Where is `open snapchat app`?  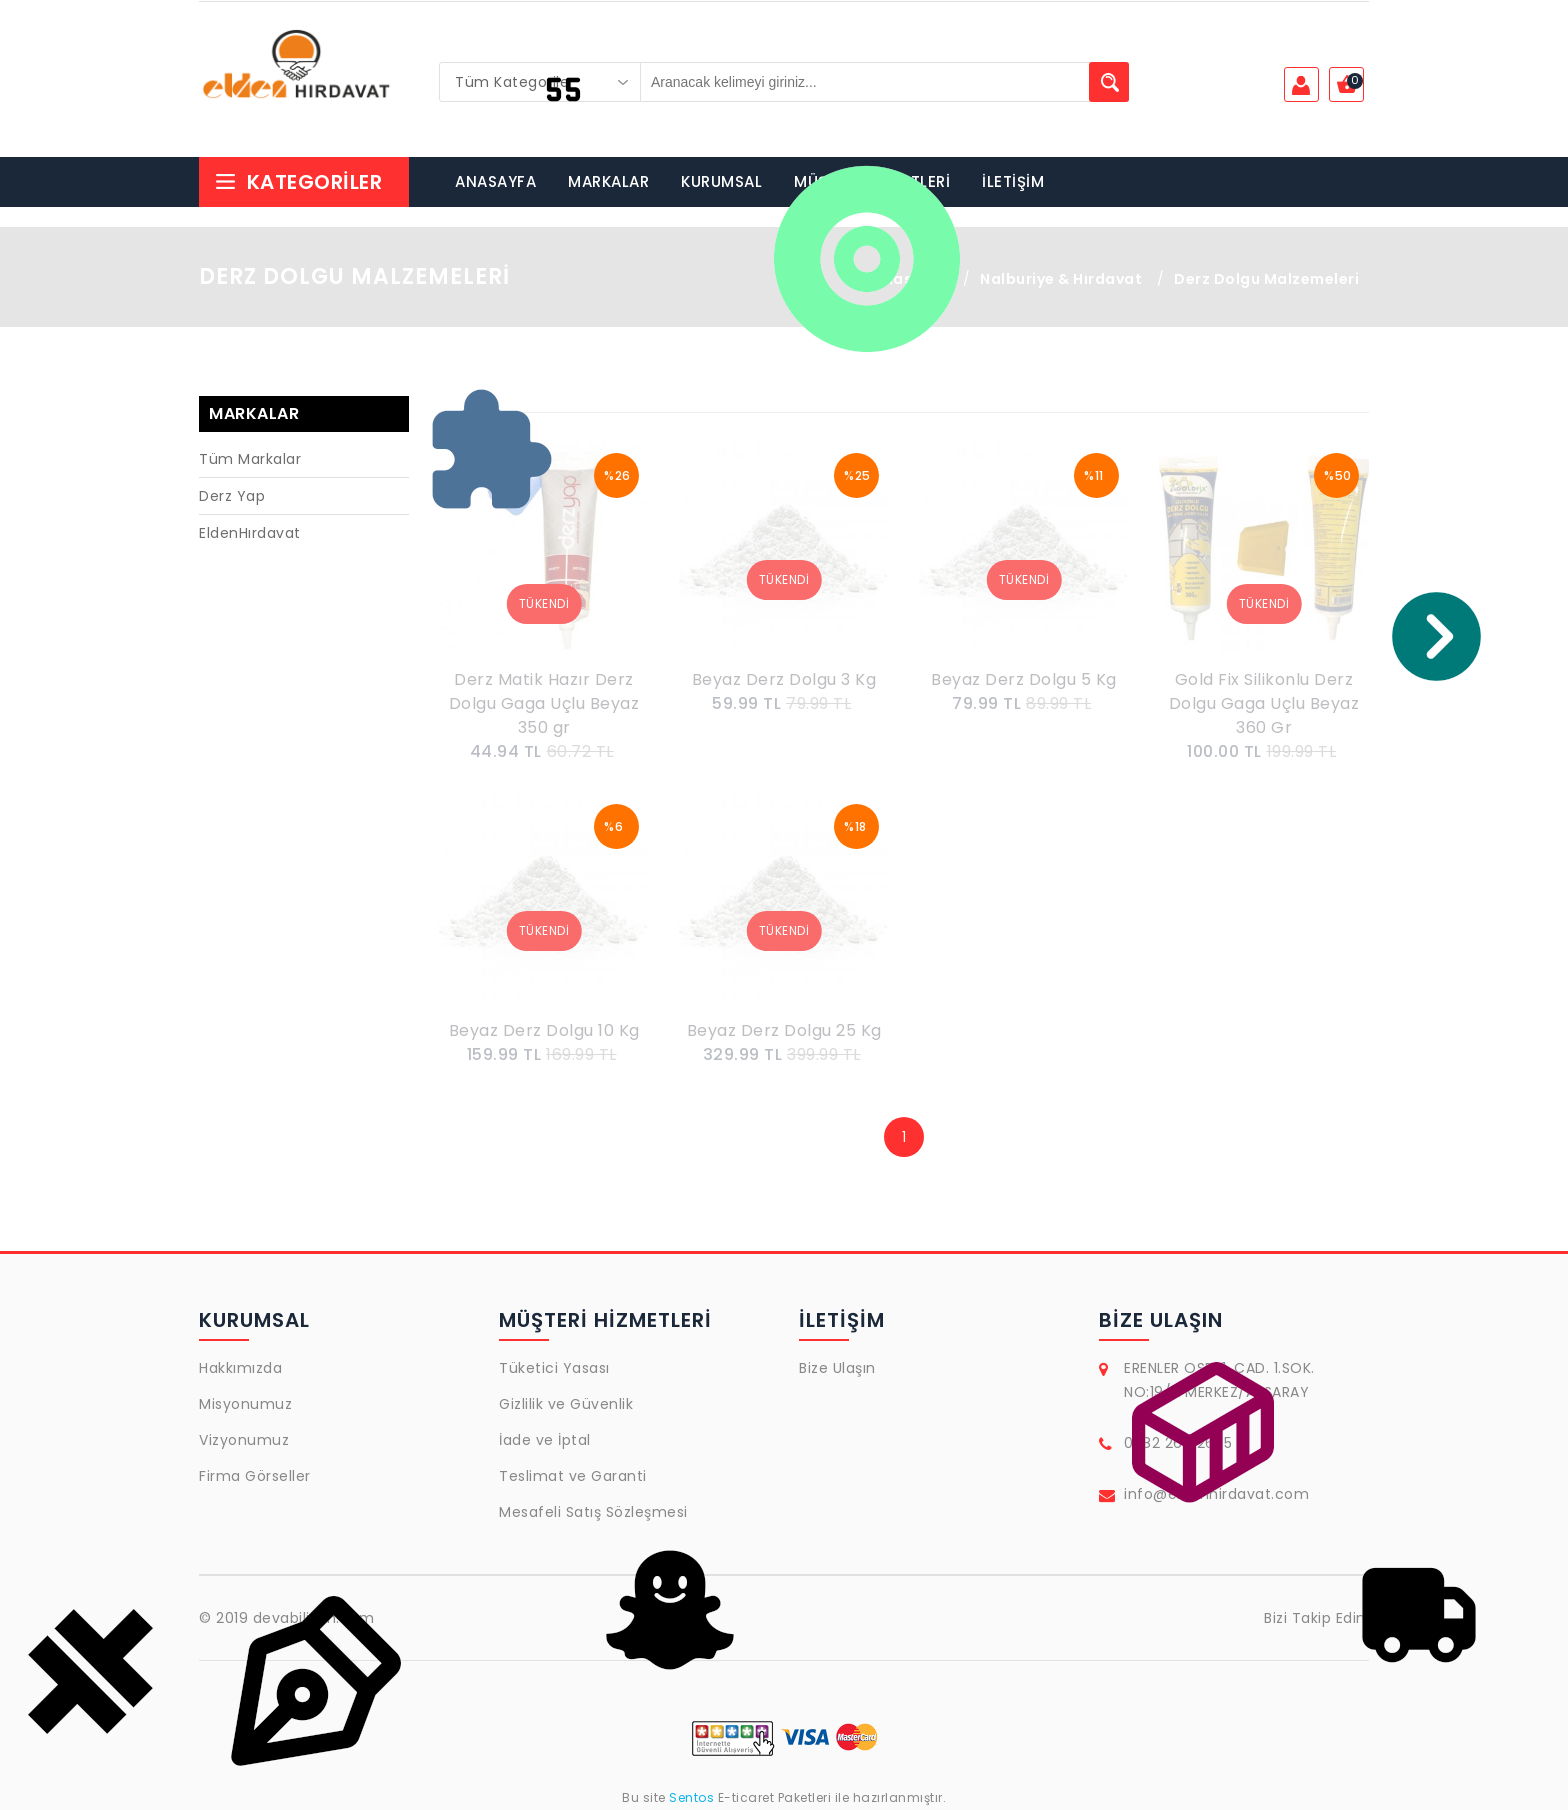
open snapchat app is located at coordinates (670, 1610).